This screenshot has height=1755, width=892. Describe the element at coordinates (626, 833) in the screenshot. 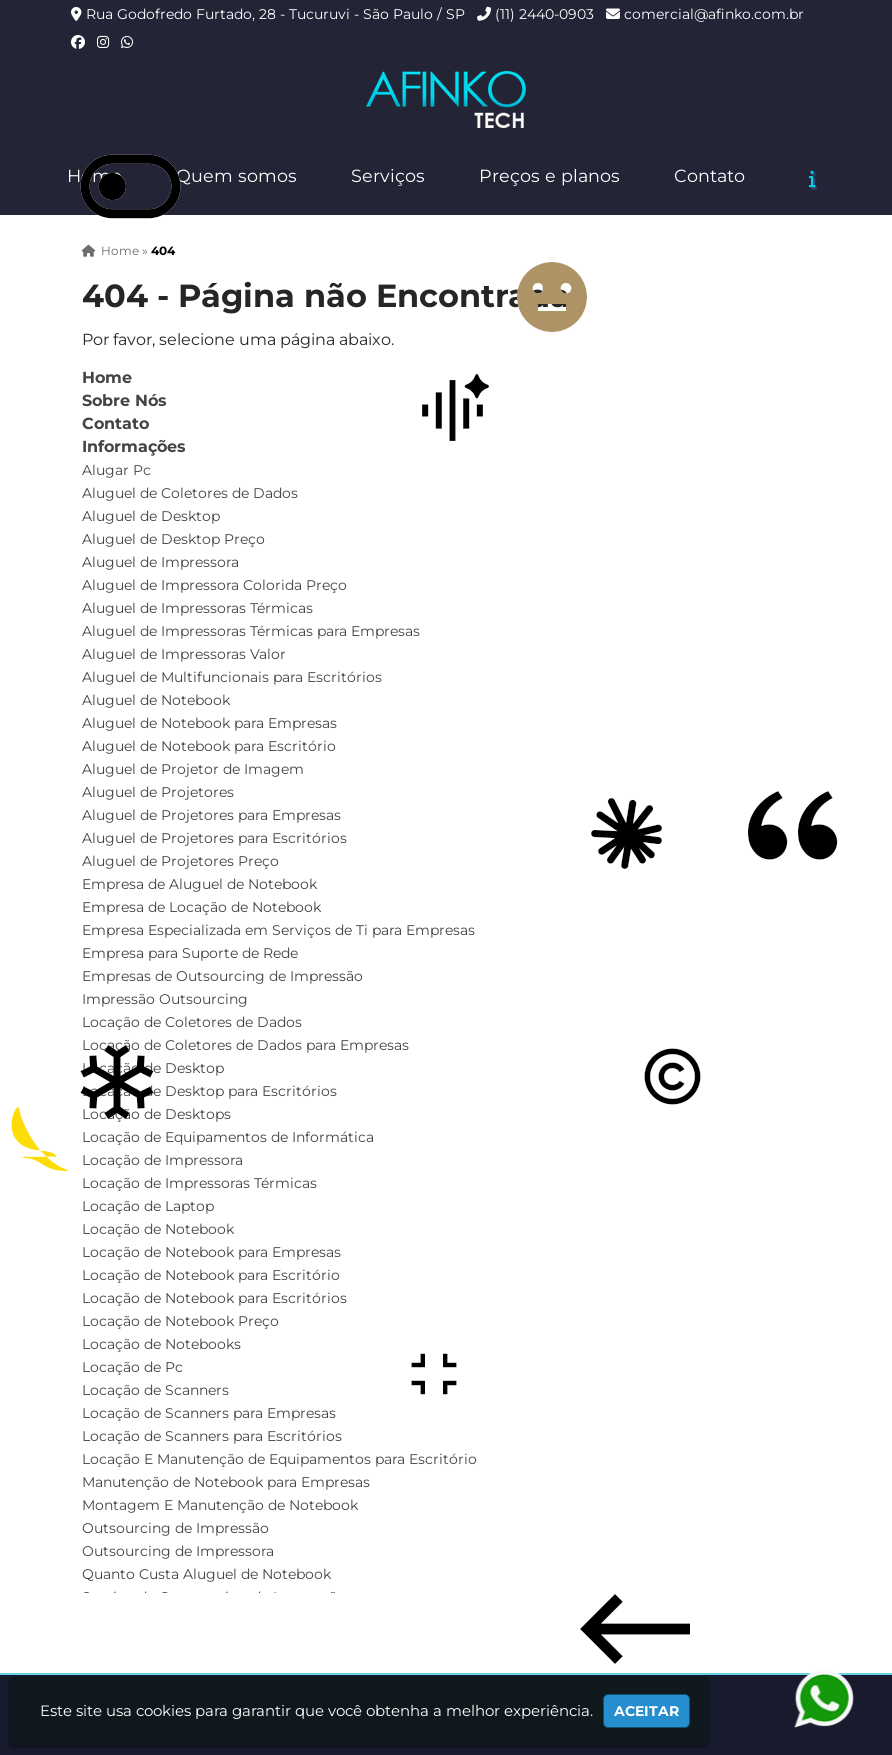

I see `open the Claude AI assistant` at that location.